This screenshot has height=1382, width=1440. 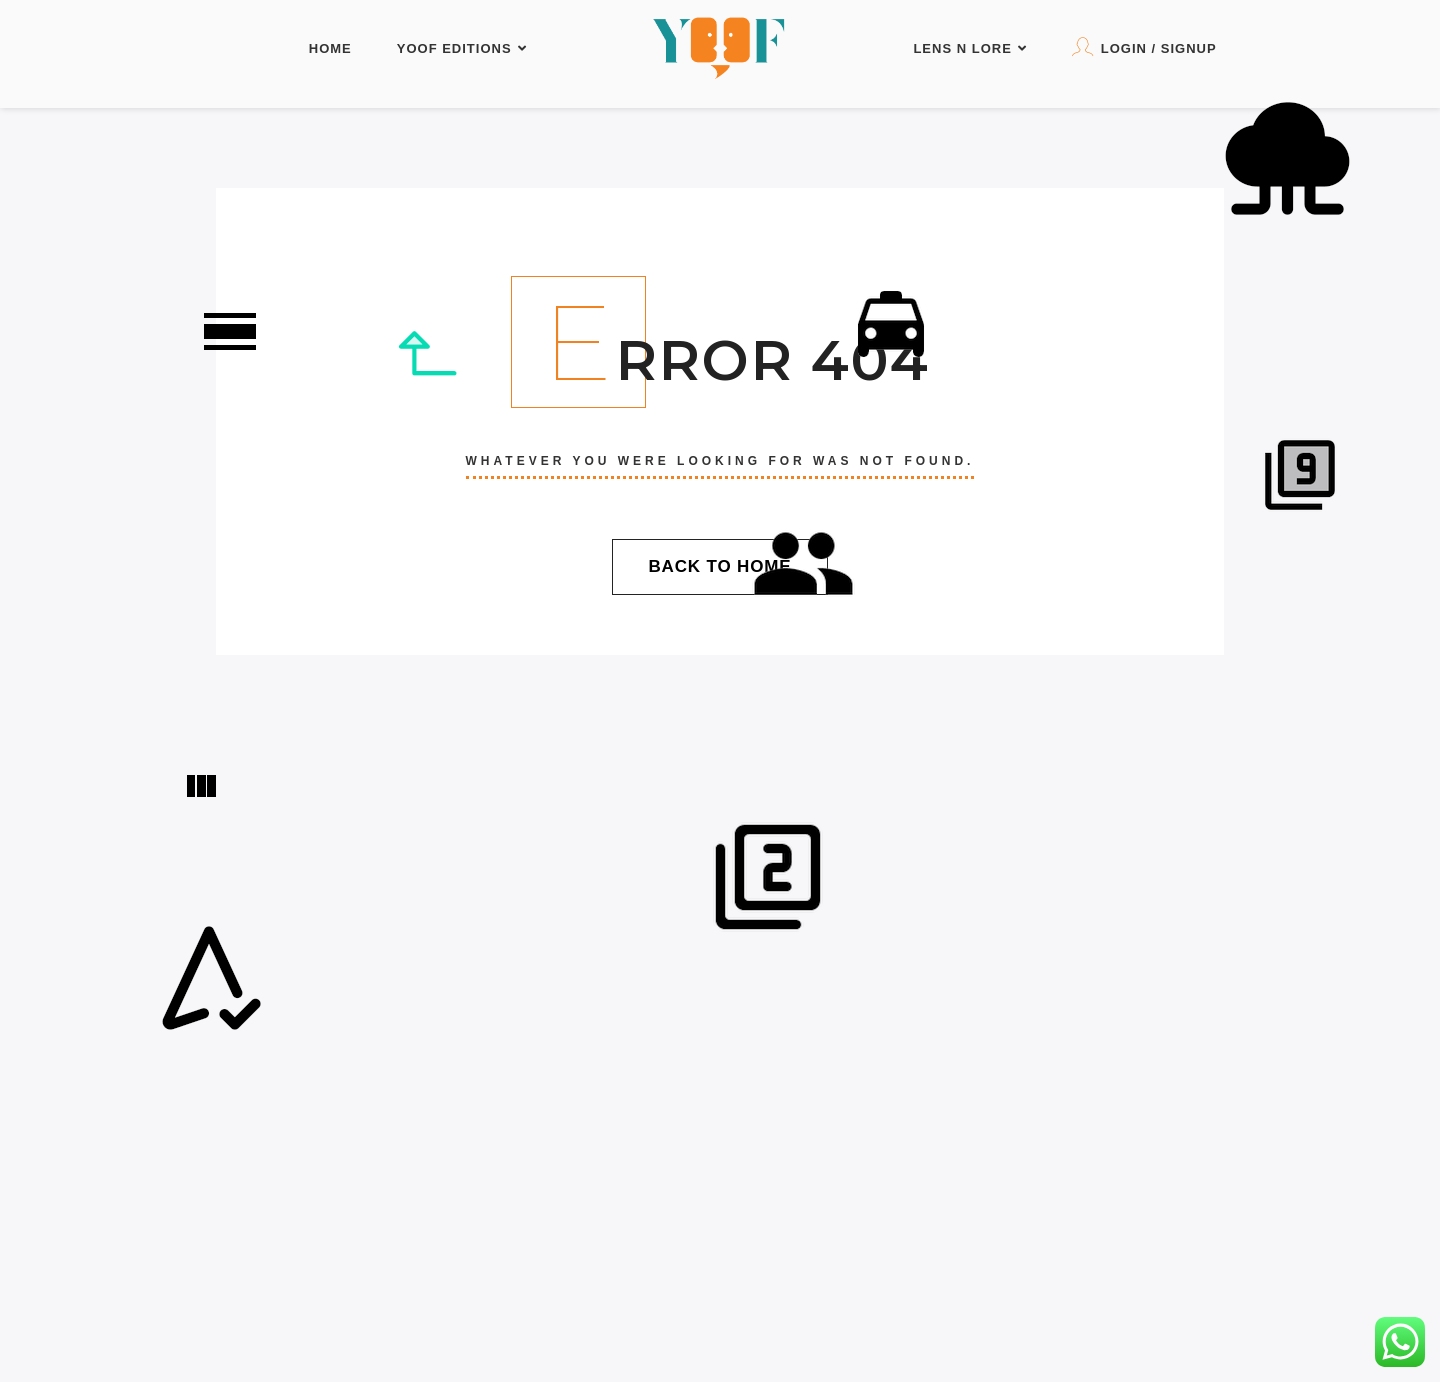 I want to click on view contacts or people list, so click(x=803, y=563).